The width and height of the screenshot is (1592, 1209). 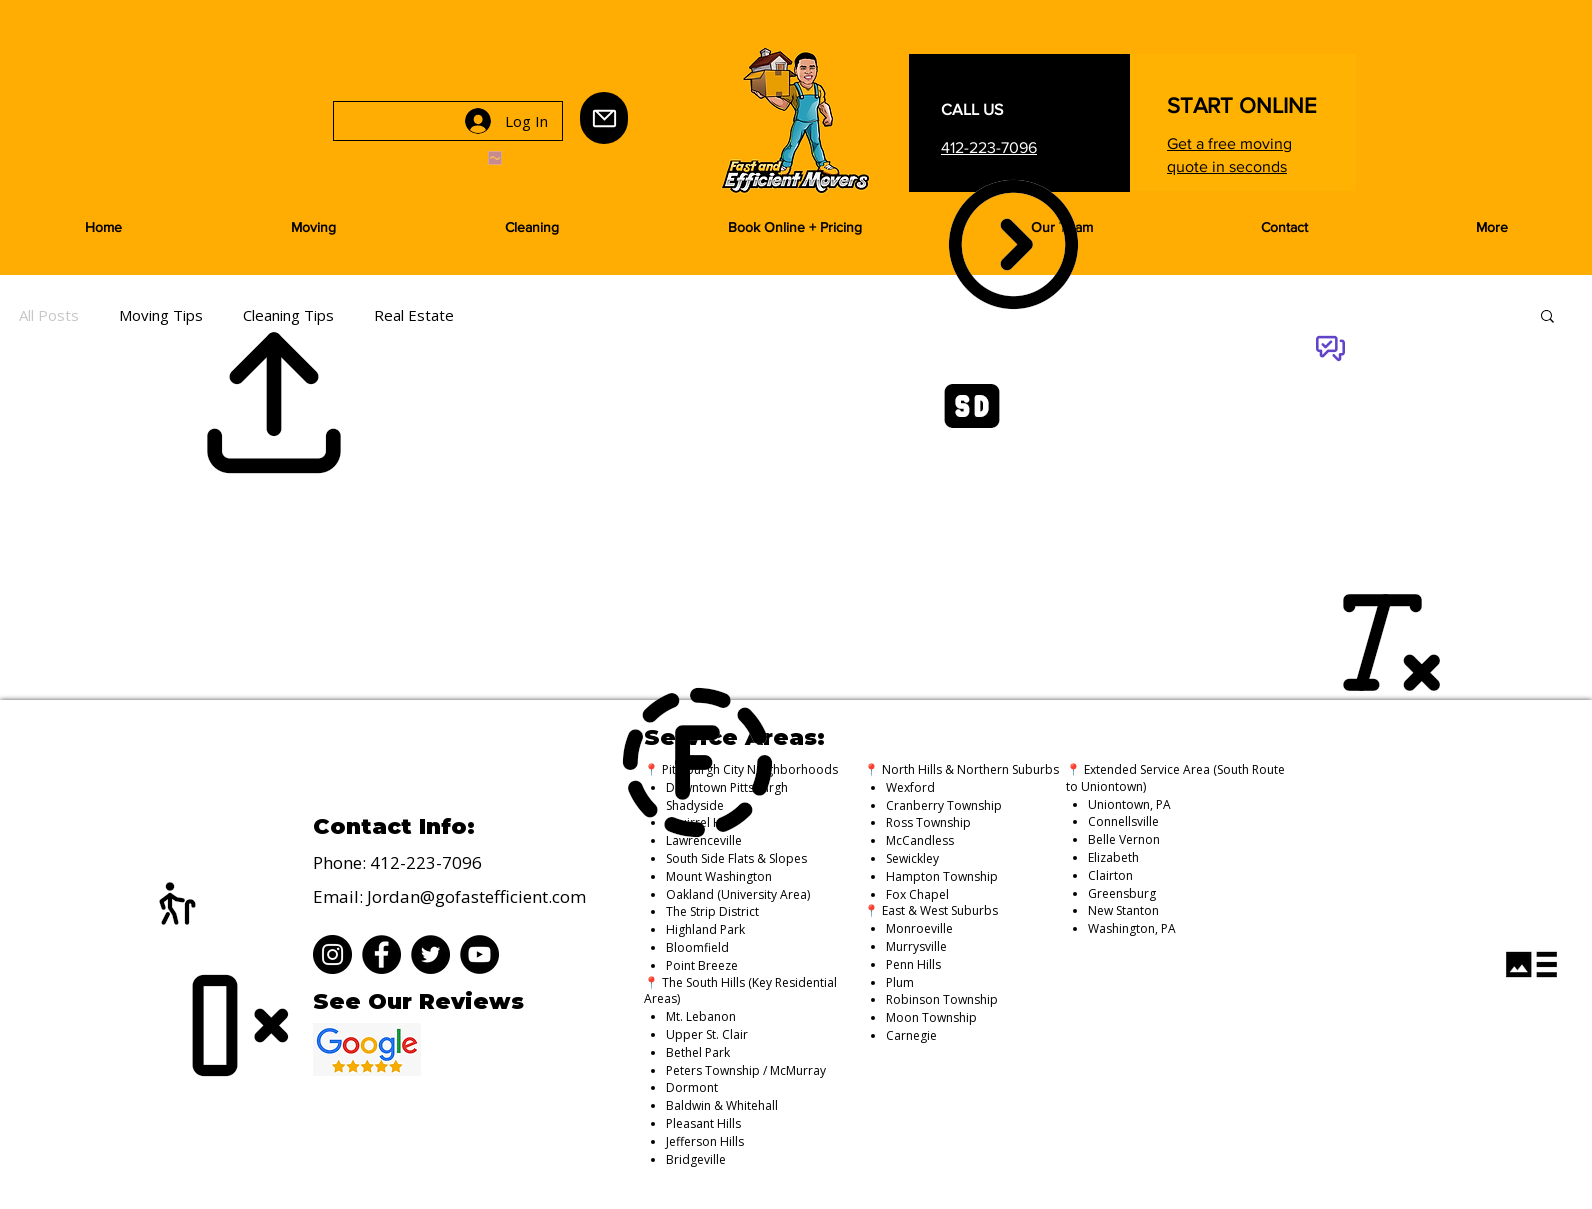 What do you see at coordinates (495, 158) in the screenshot?
I see `indicates approximate or similar value` at bounding box center [495, 158].